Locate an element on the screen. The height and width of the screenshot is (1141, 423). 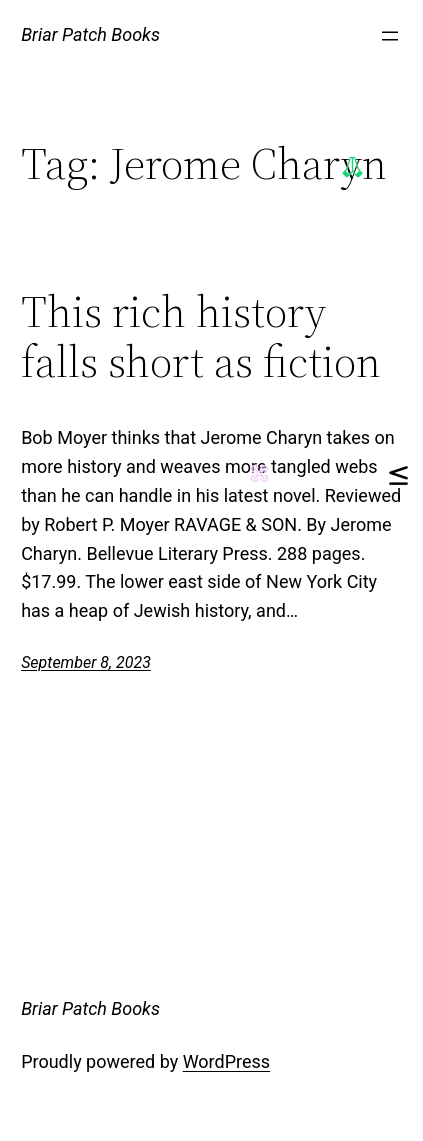
express gratitude or thanks is located at coordinates (352, 167).